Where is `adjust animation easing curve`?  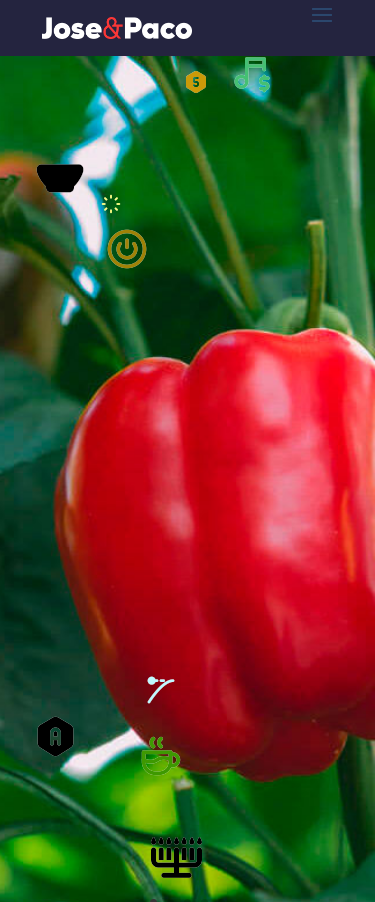
adjust animation easing curve is located at coordinates (161, 690).